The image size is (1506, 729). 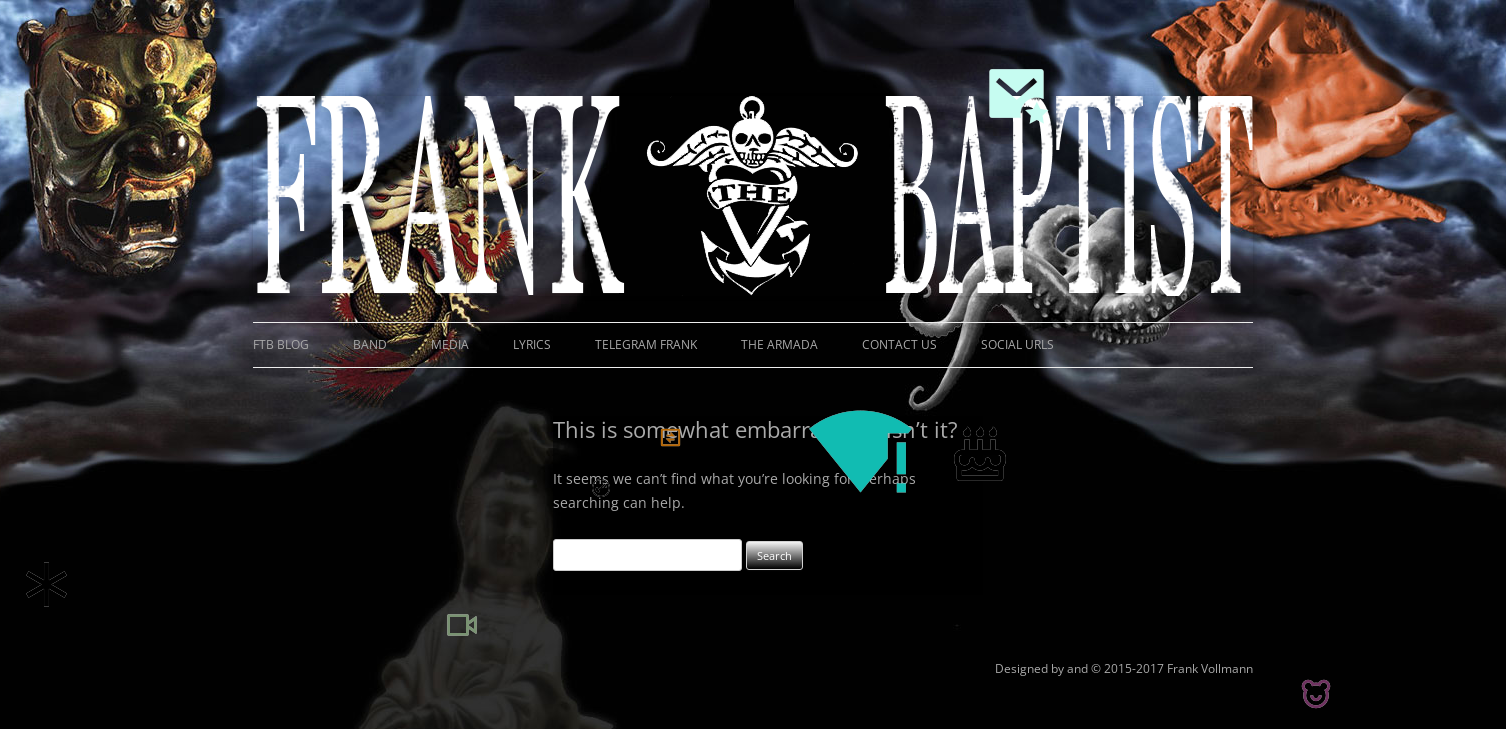 What do you see at coordinates (601, 488) in the screenshot?
I see `open traccar gps tracking app` at bounding box center [601, 488].